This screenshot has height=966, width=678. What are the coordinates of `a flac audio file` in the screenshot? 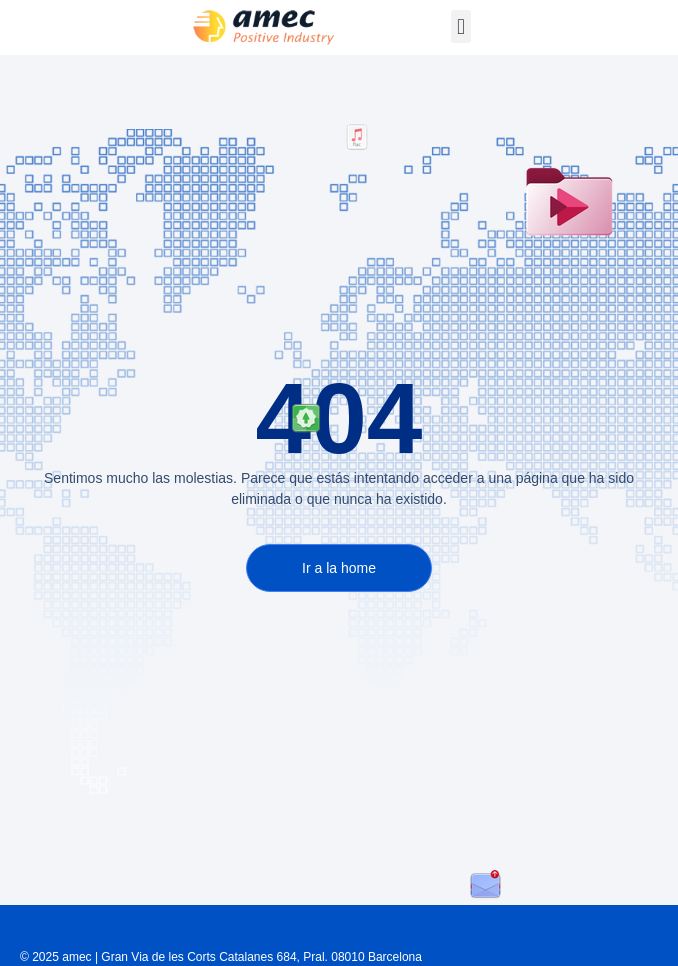 It's located at (357, 137).